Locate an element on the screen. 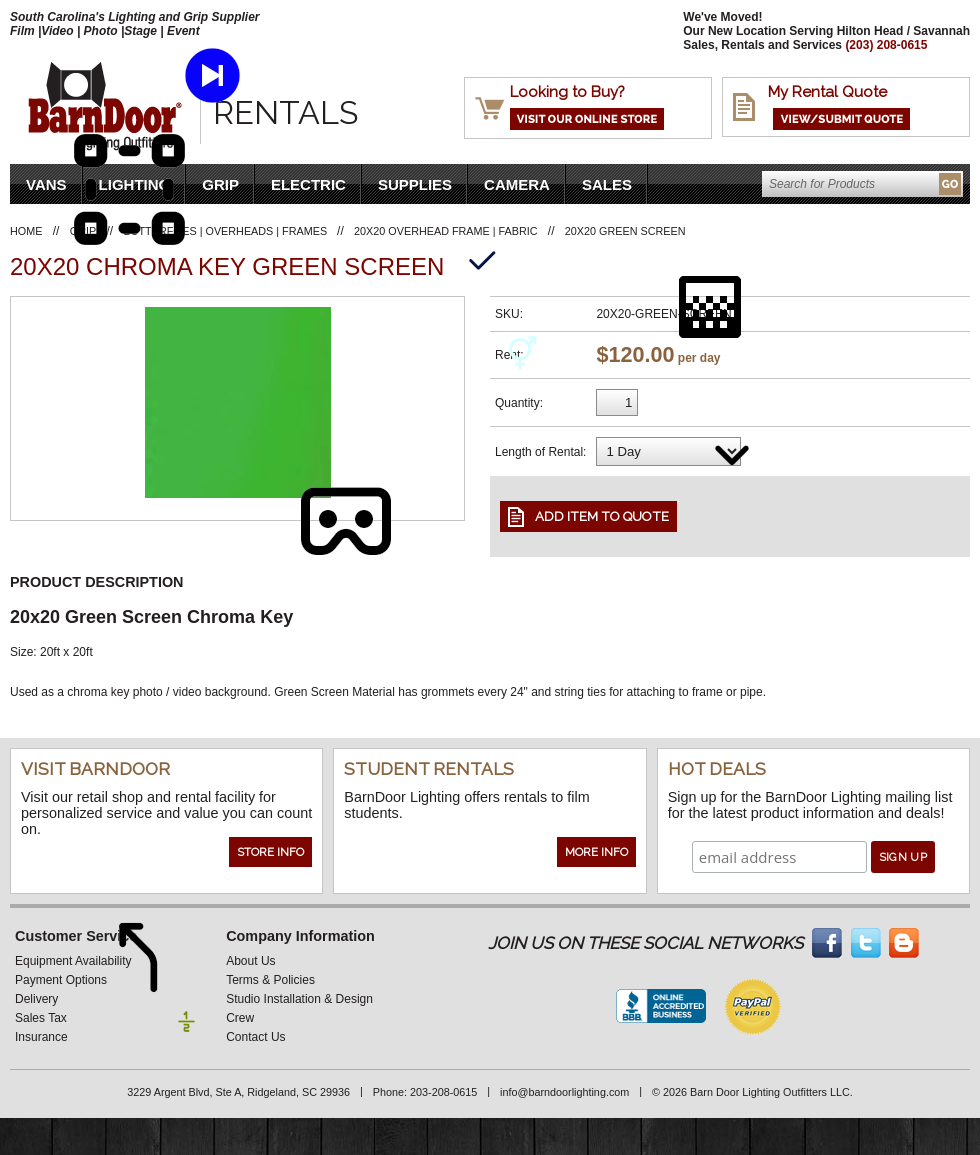  bear left at the next turn is located at coordinates (136, 957).